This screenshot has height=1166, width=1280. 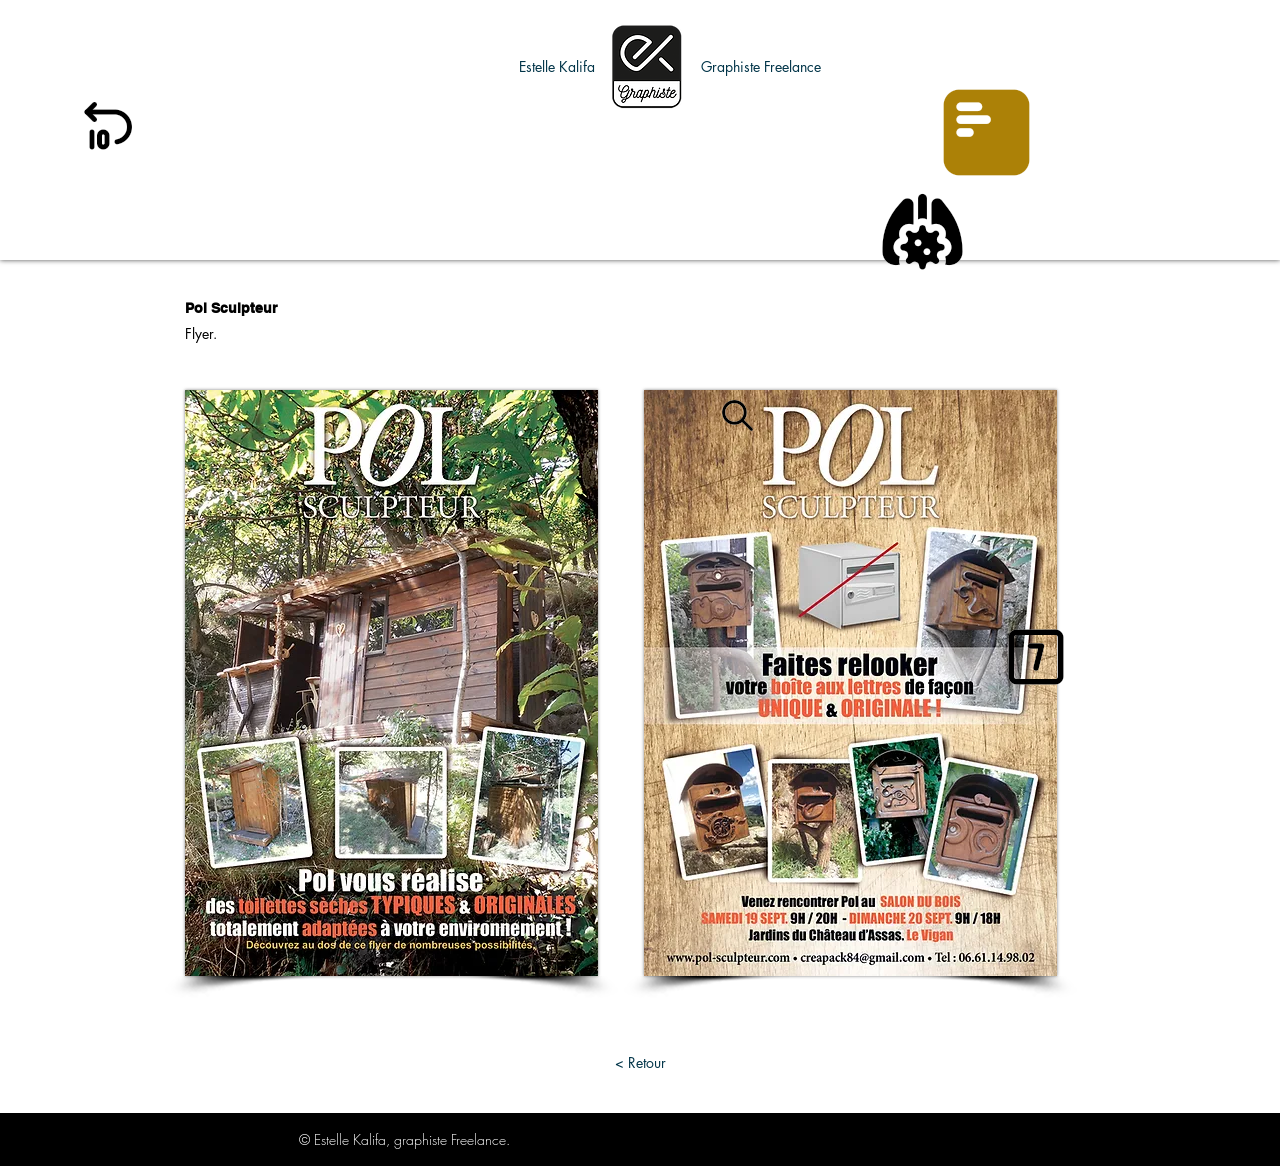 What do you see at coordinates (737, 415) in the screenshot?
I see `search for content or items` at bounding box center [737, 415].